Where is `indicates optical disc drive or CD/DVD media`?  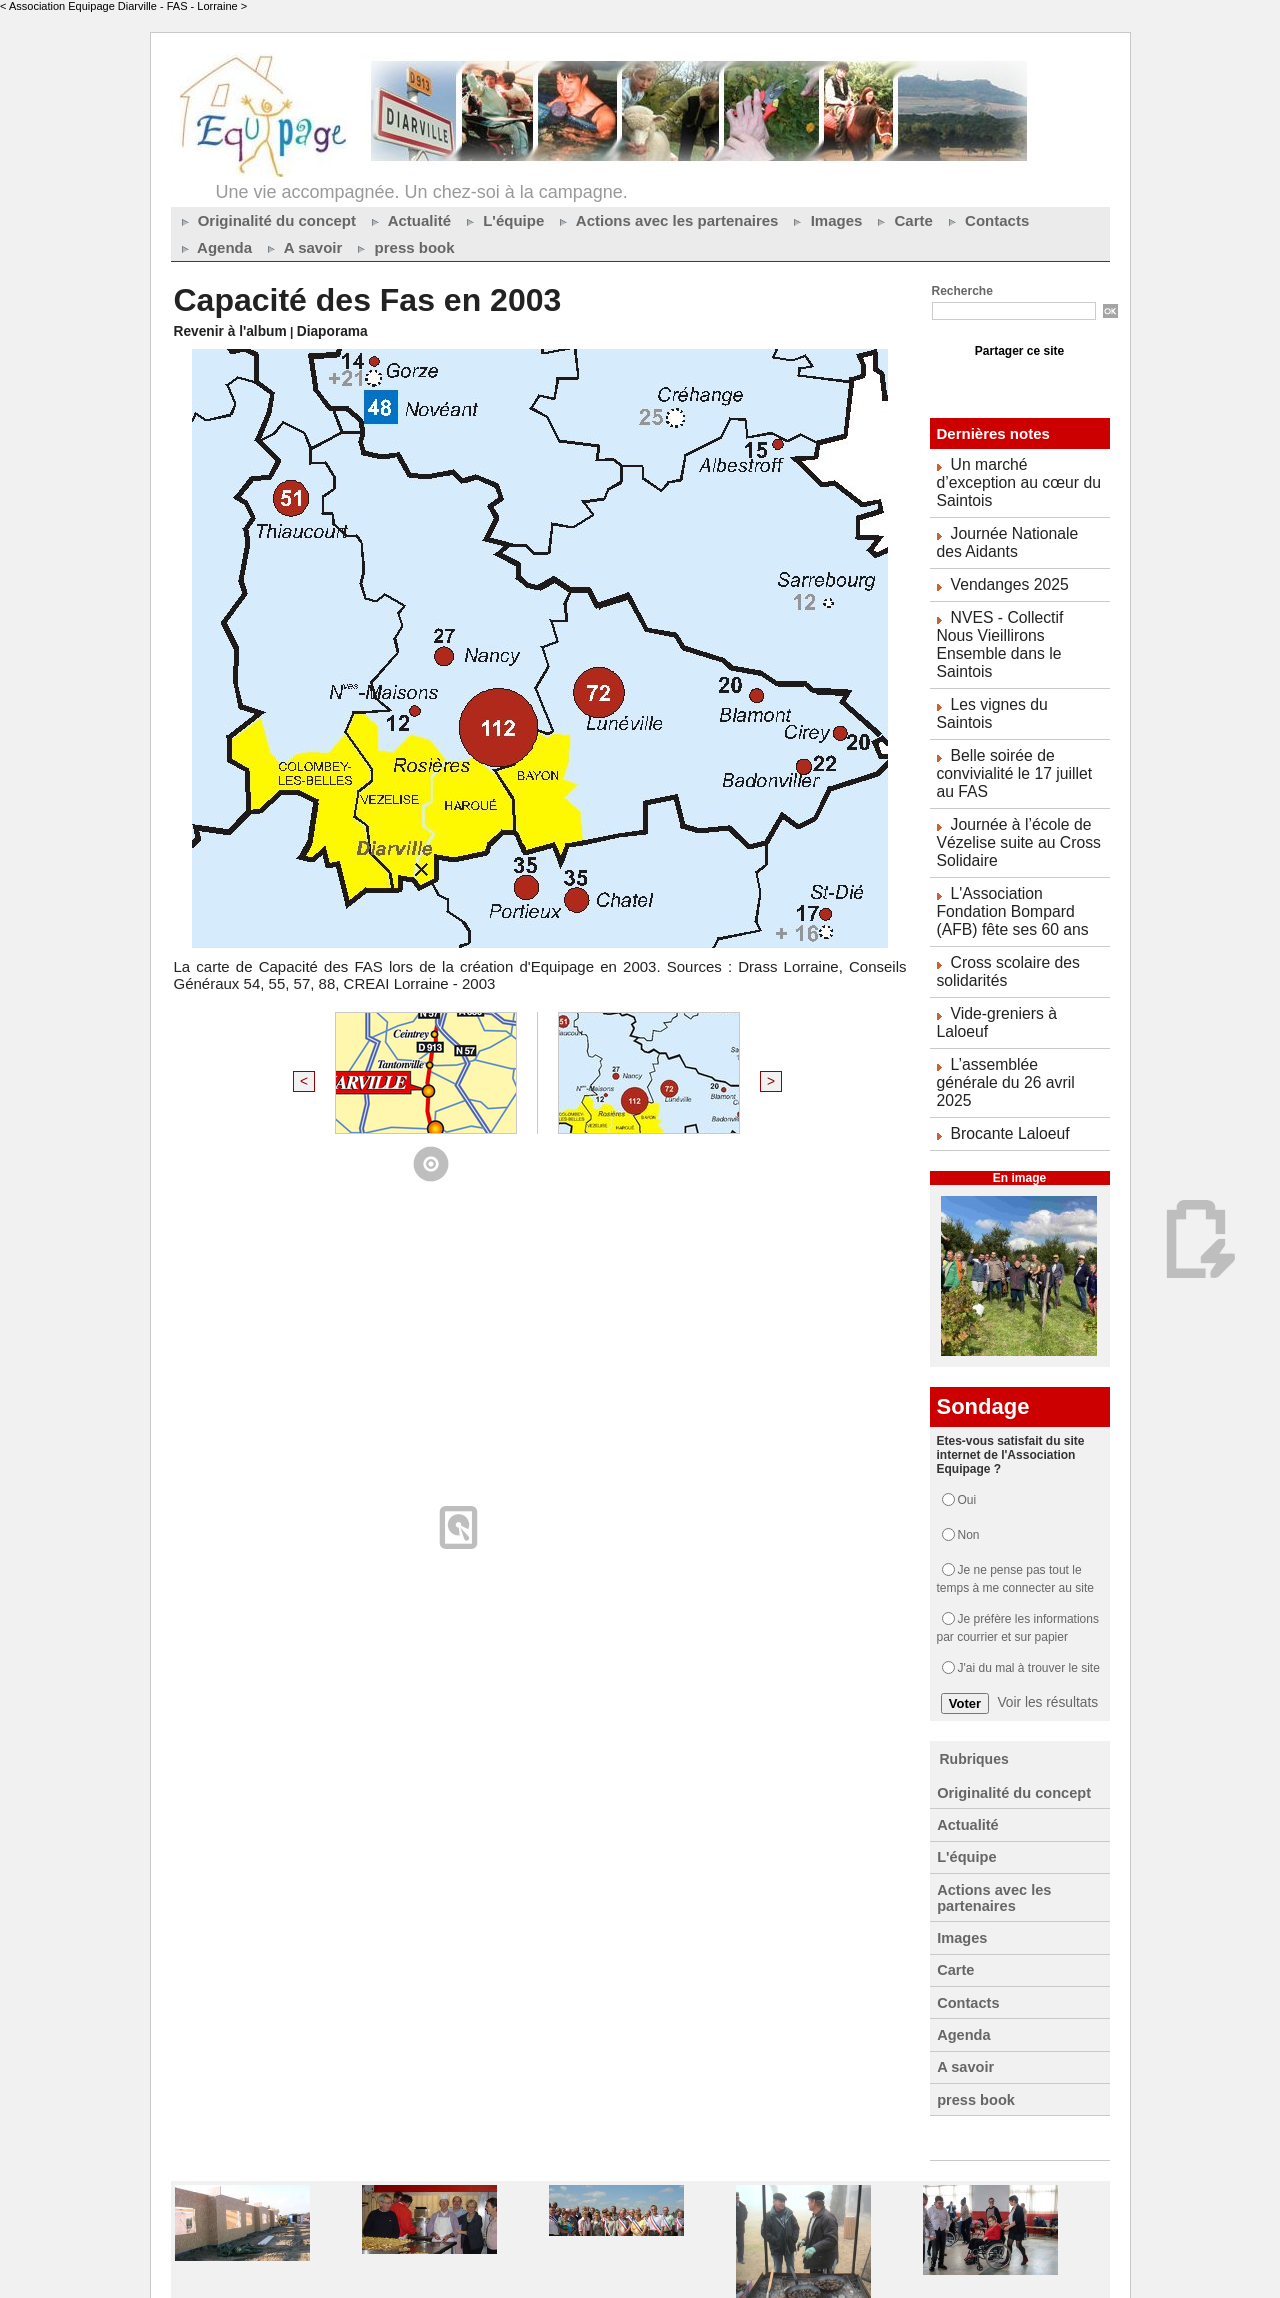
indicates optical disc drive or CD/DVD media is located at coordinates (431, 1164).